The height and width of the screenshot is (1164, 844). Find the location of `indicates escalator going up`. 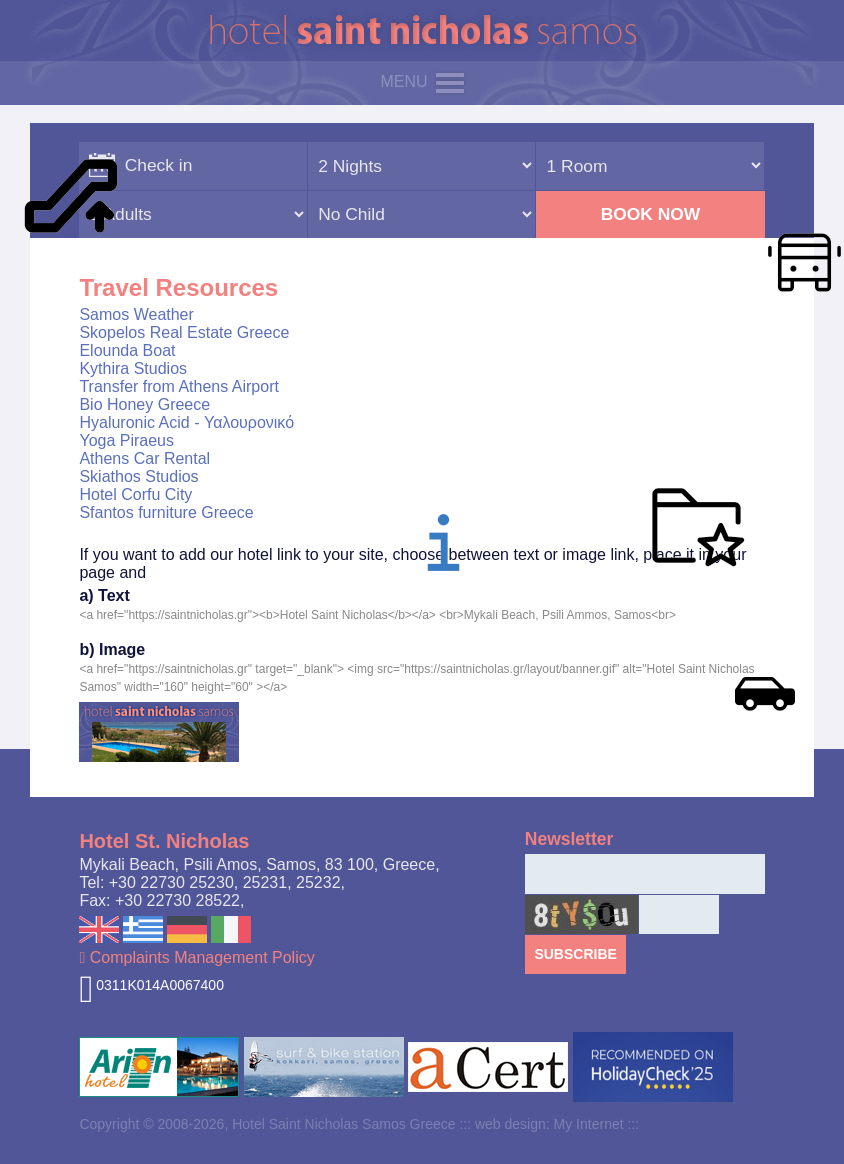

indicates escalator going up is located at coordinates (71, 196).